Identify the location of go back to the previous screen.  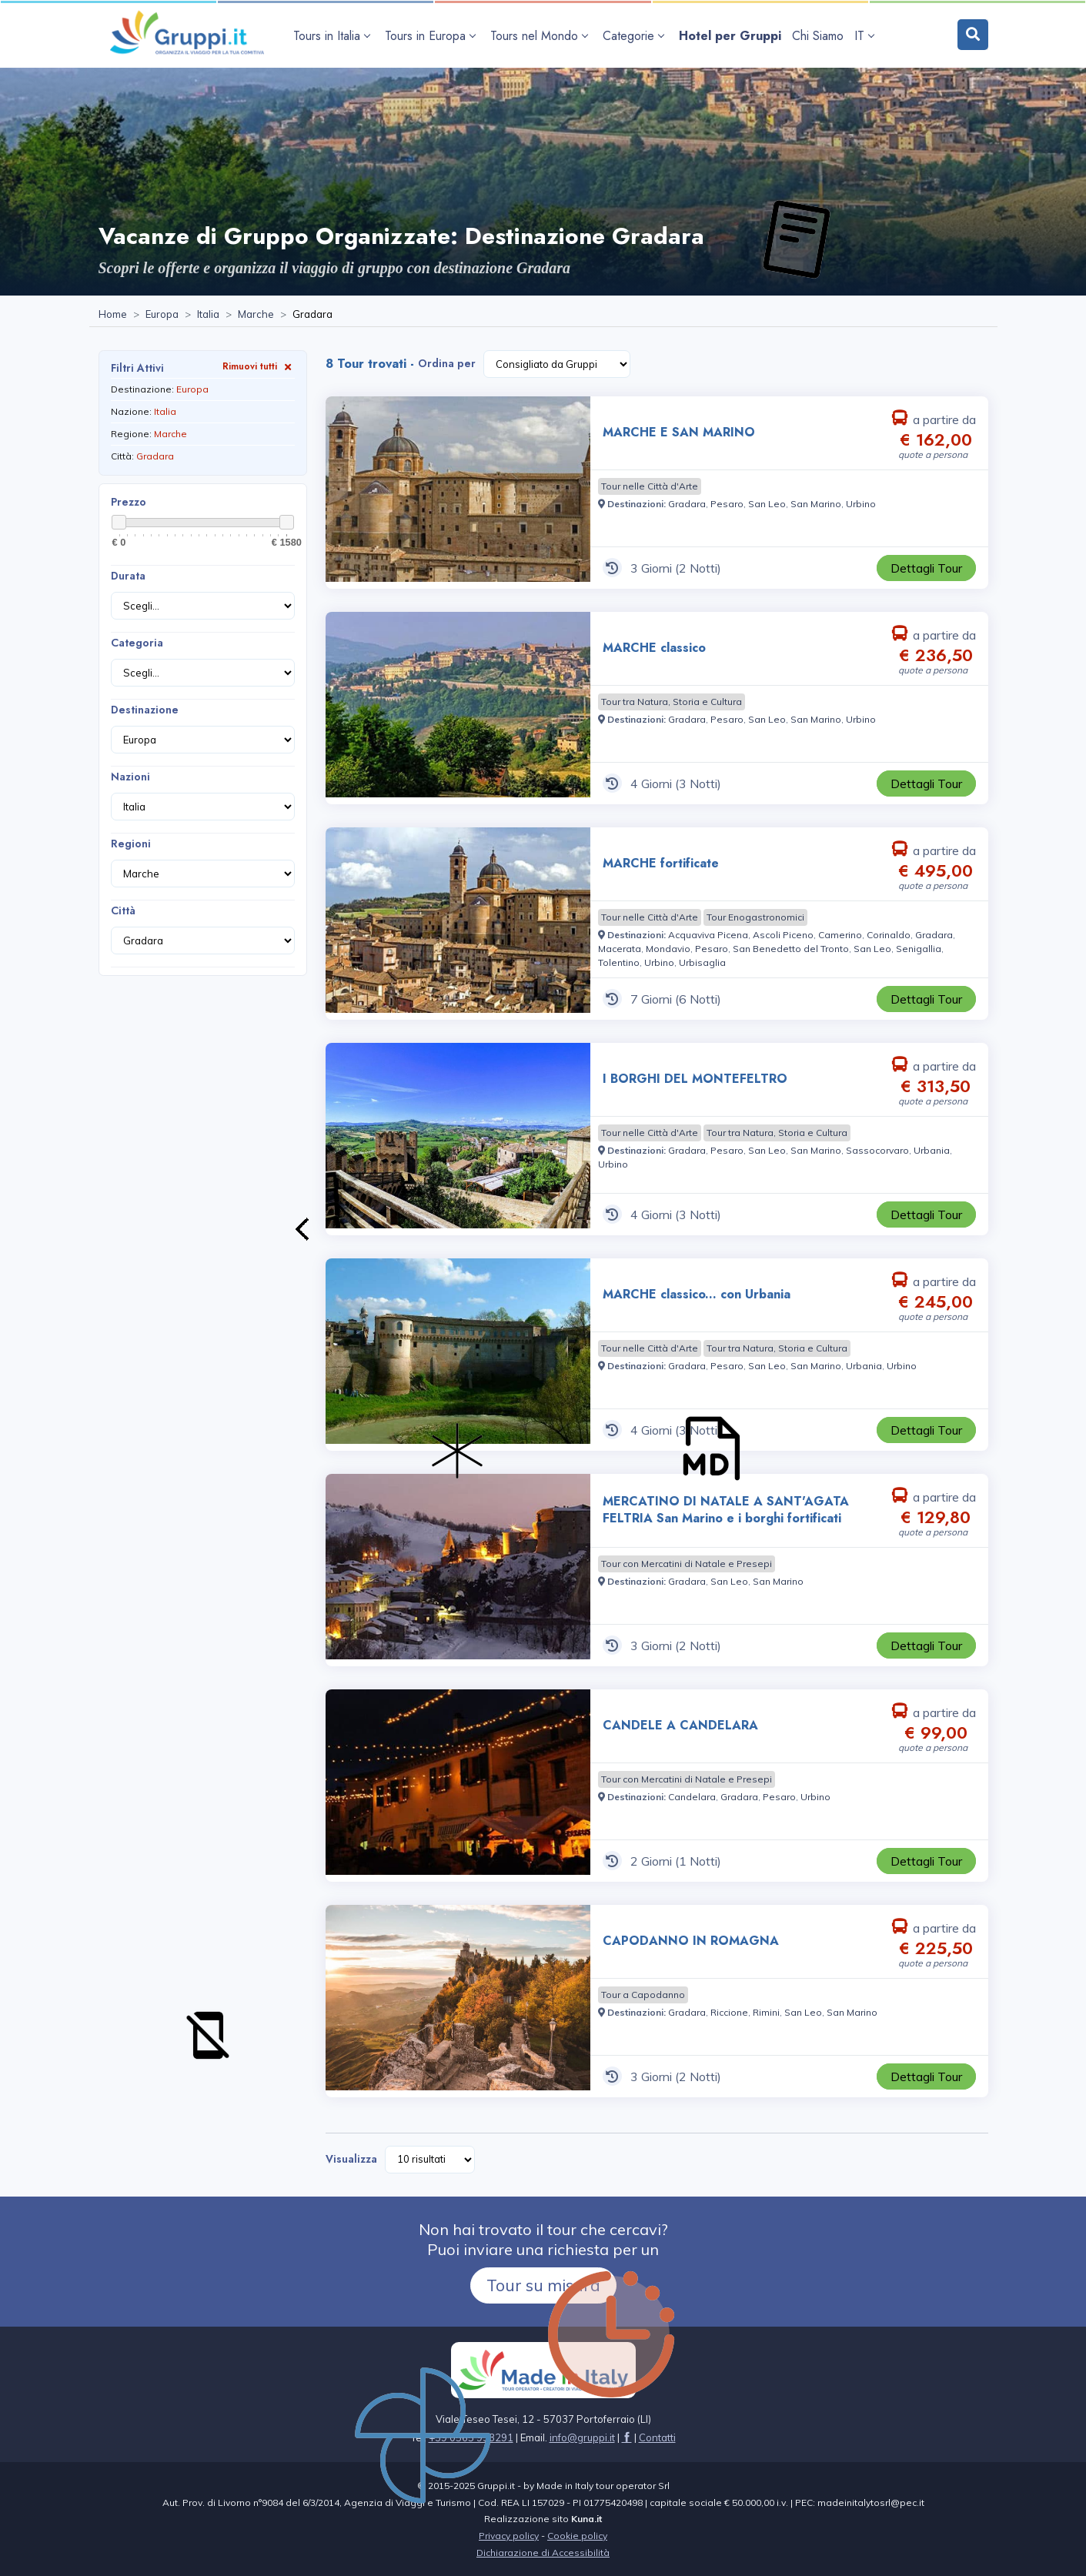
(302, 1229).